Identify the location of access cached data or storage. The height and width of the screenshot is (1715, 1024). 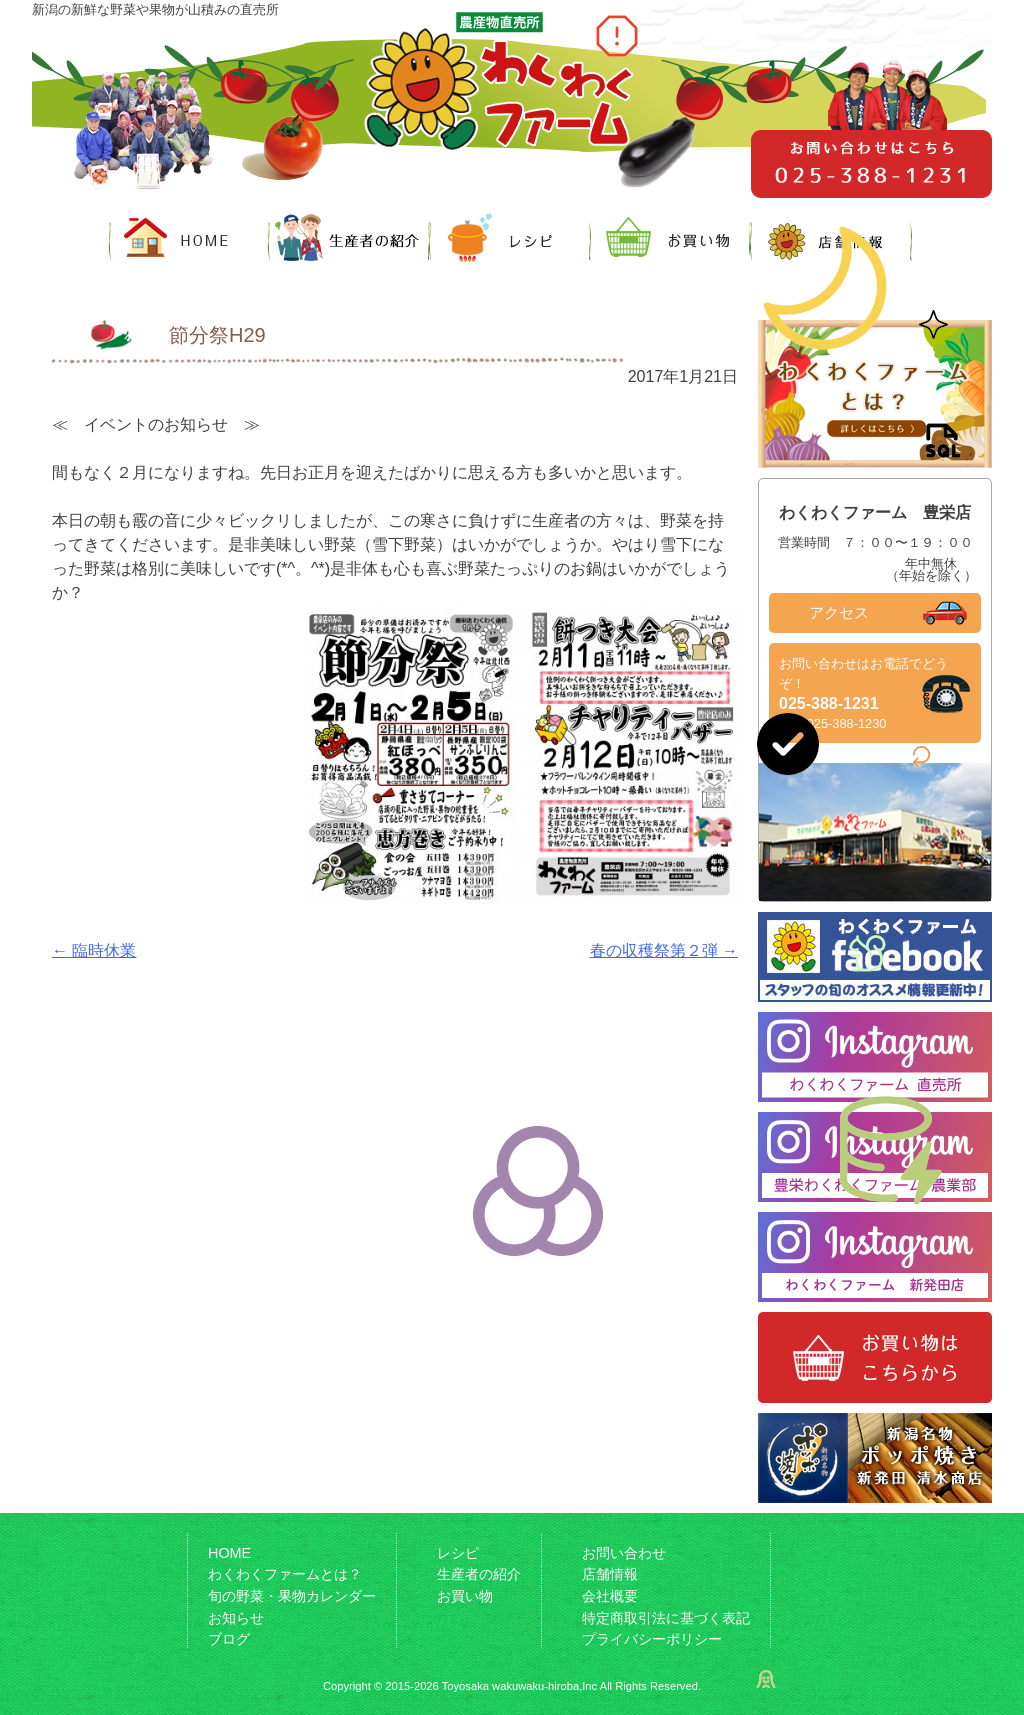
(886, 1149).